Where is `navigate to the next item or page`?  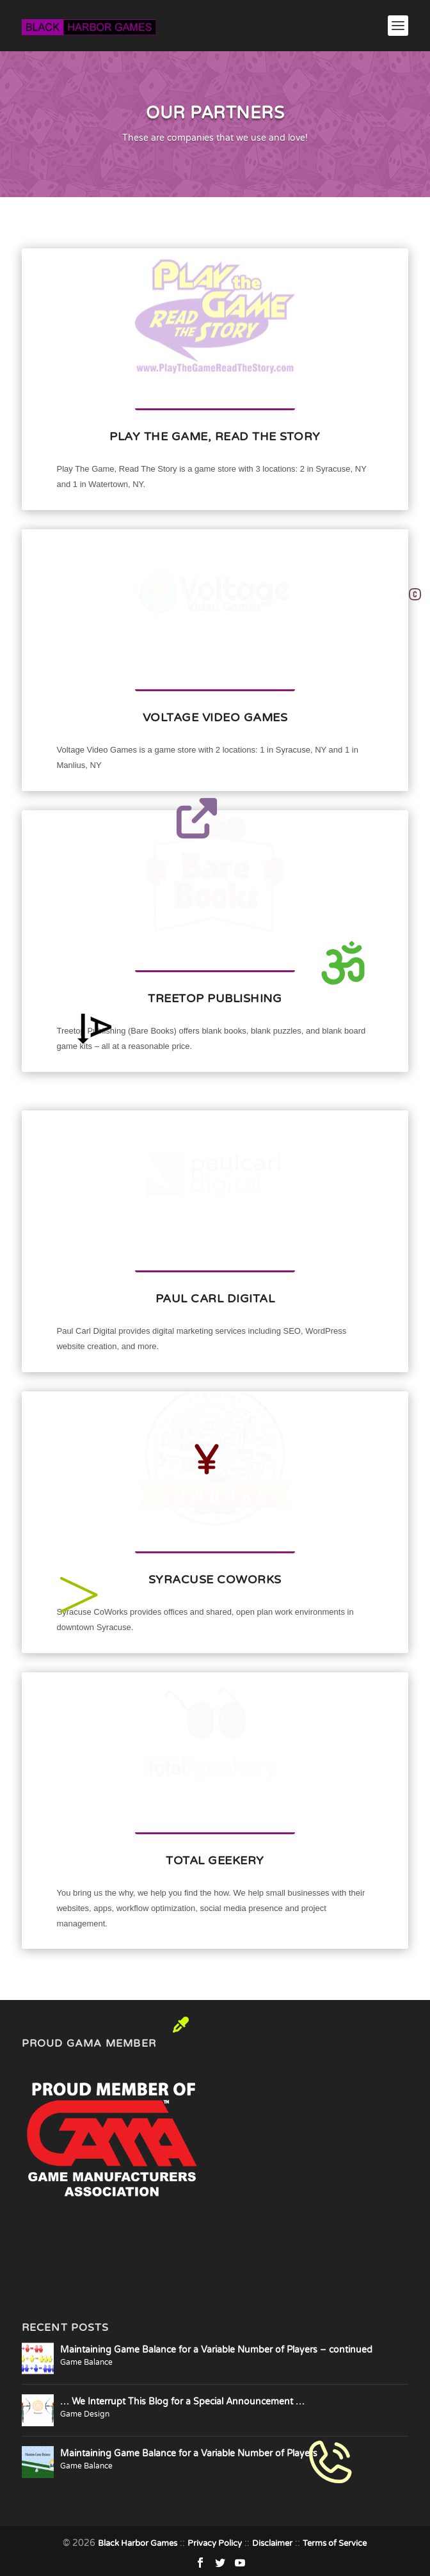
navigate to the next item or page is located at coordinates (76, 1595).